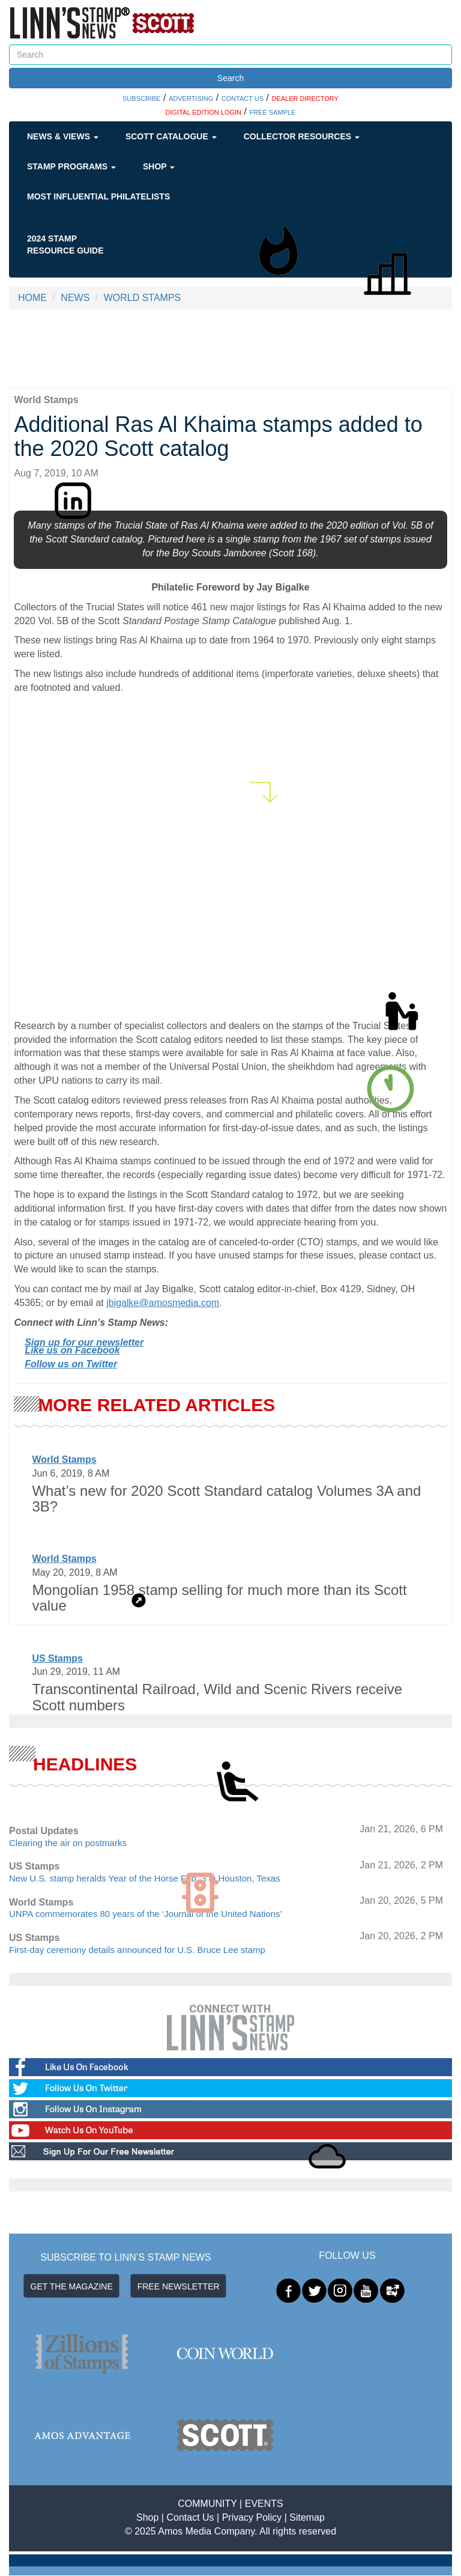 Image resolution: width=461 pixels, height=2576 pixels. I want to click on indicates 11 o'clock time, so click(390, 1089).